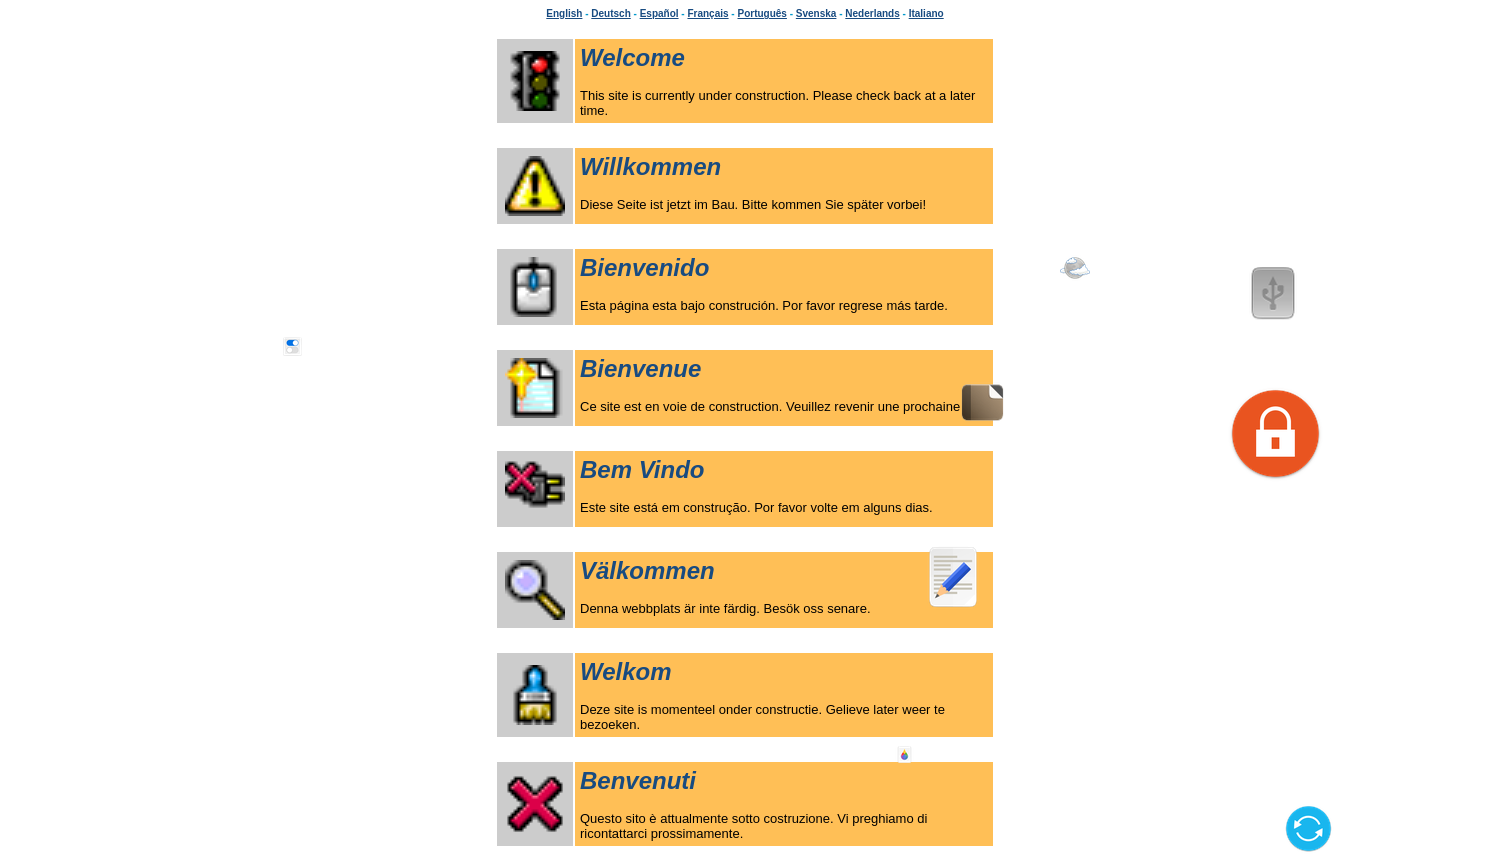 The width and height of the screenshot is (1490, 856). What do you see at coordinates (1075, 268) in the screenshot?
I see `indicates partly cloudy conditions at night` at bounding box center [1075, 268].